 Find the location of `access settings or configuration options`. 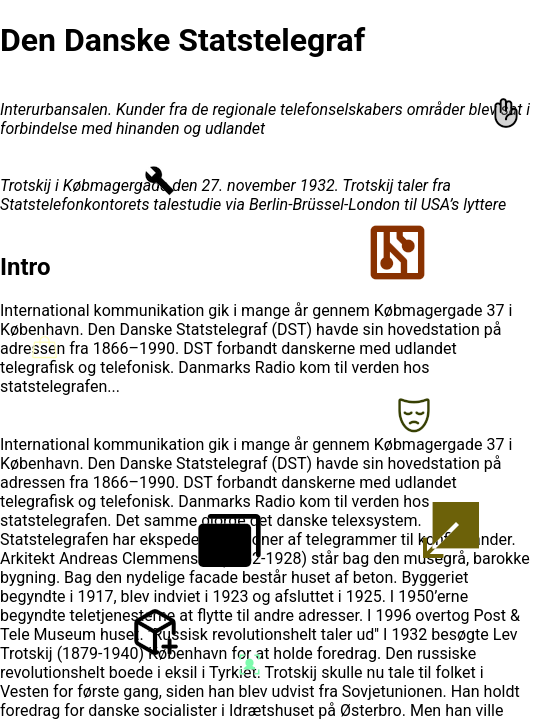

access settings or configuration options is located at coordinates (159, 180).